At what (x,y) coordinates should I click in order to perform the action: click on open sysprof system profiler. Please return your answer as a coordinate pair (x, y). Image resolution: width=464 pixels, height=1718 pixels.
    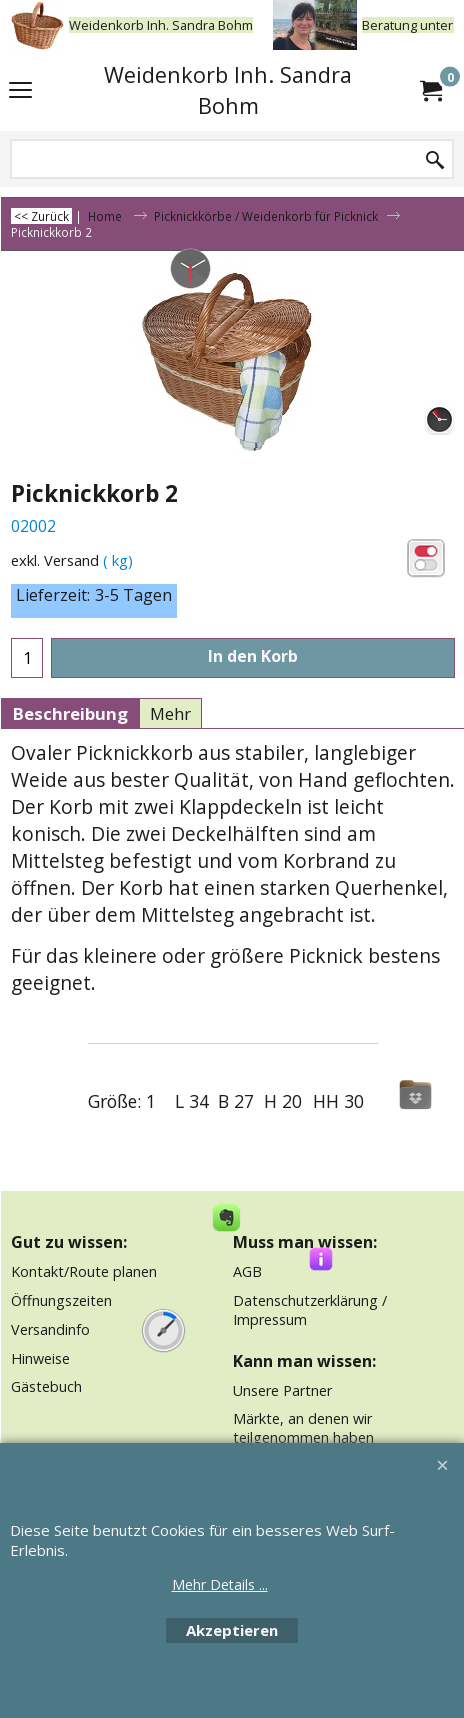
    Looking at the image, I should click on (163, 1330).